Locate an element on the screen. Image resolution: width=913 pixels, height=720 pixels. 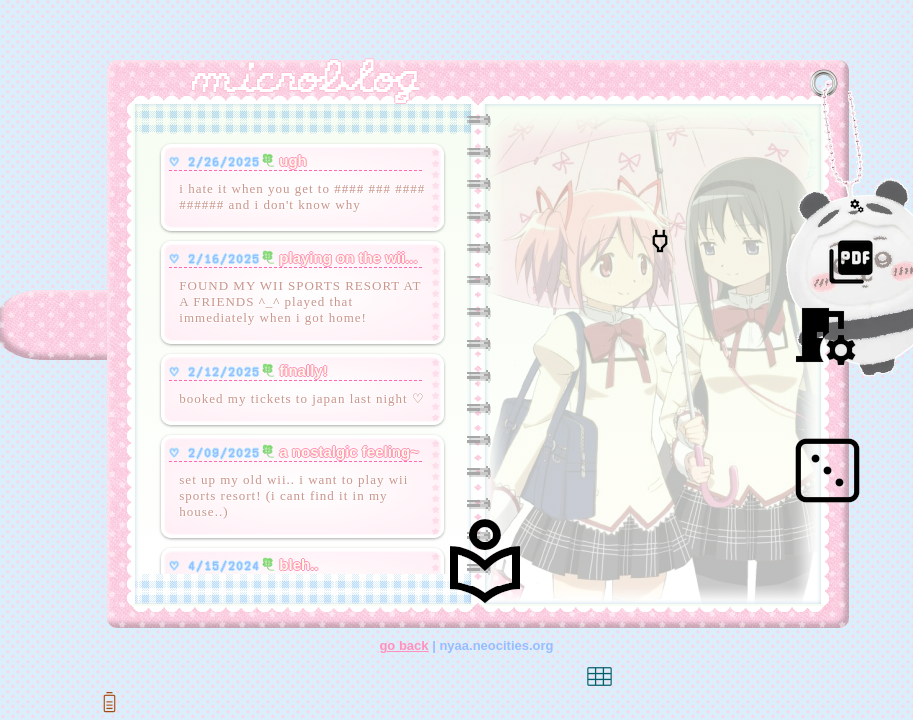
save or export as PDF is located at coordinates (851, 262).